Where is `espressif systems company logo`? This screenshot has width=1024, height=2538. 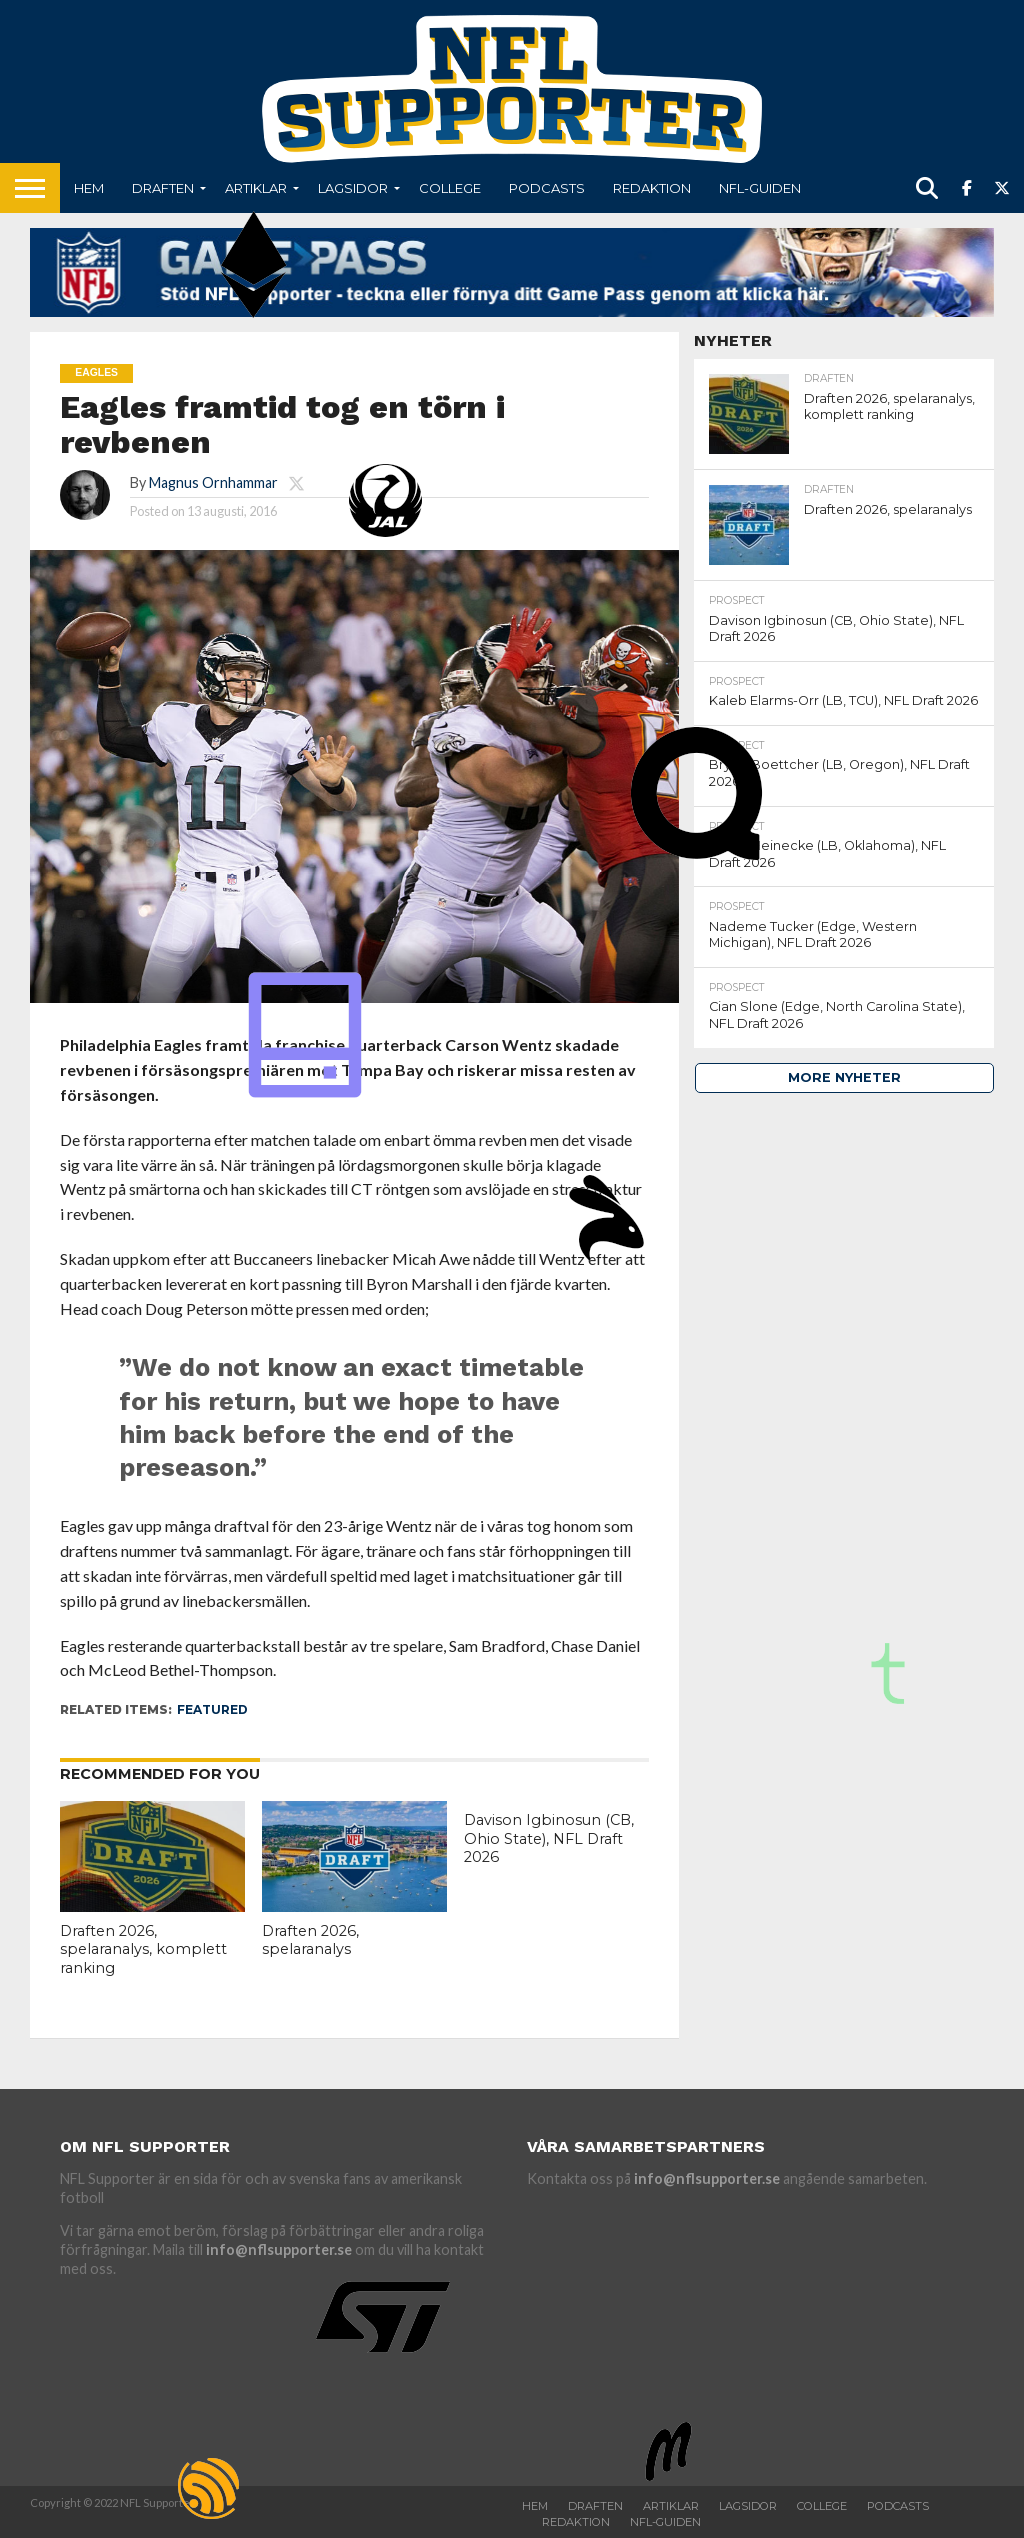
espressif systems company logo is located at coordinates (208, 2488).